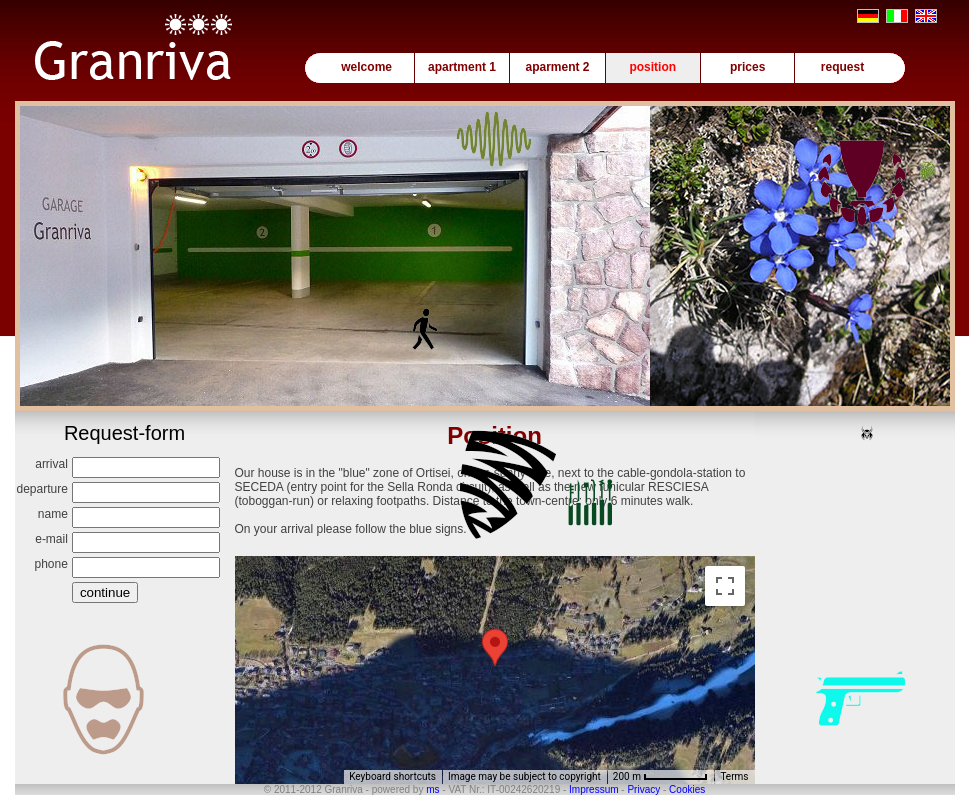  I want to click on indicates a villain or antagonist character, so click(103, 699).